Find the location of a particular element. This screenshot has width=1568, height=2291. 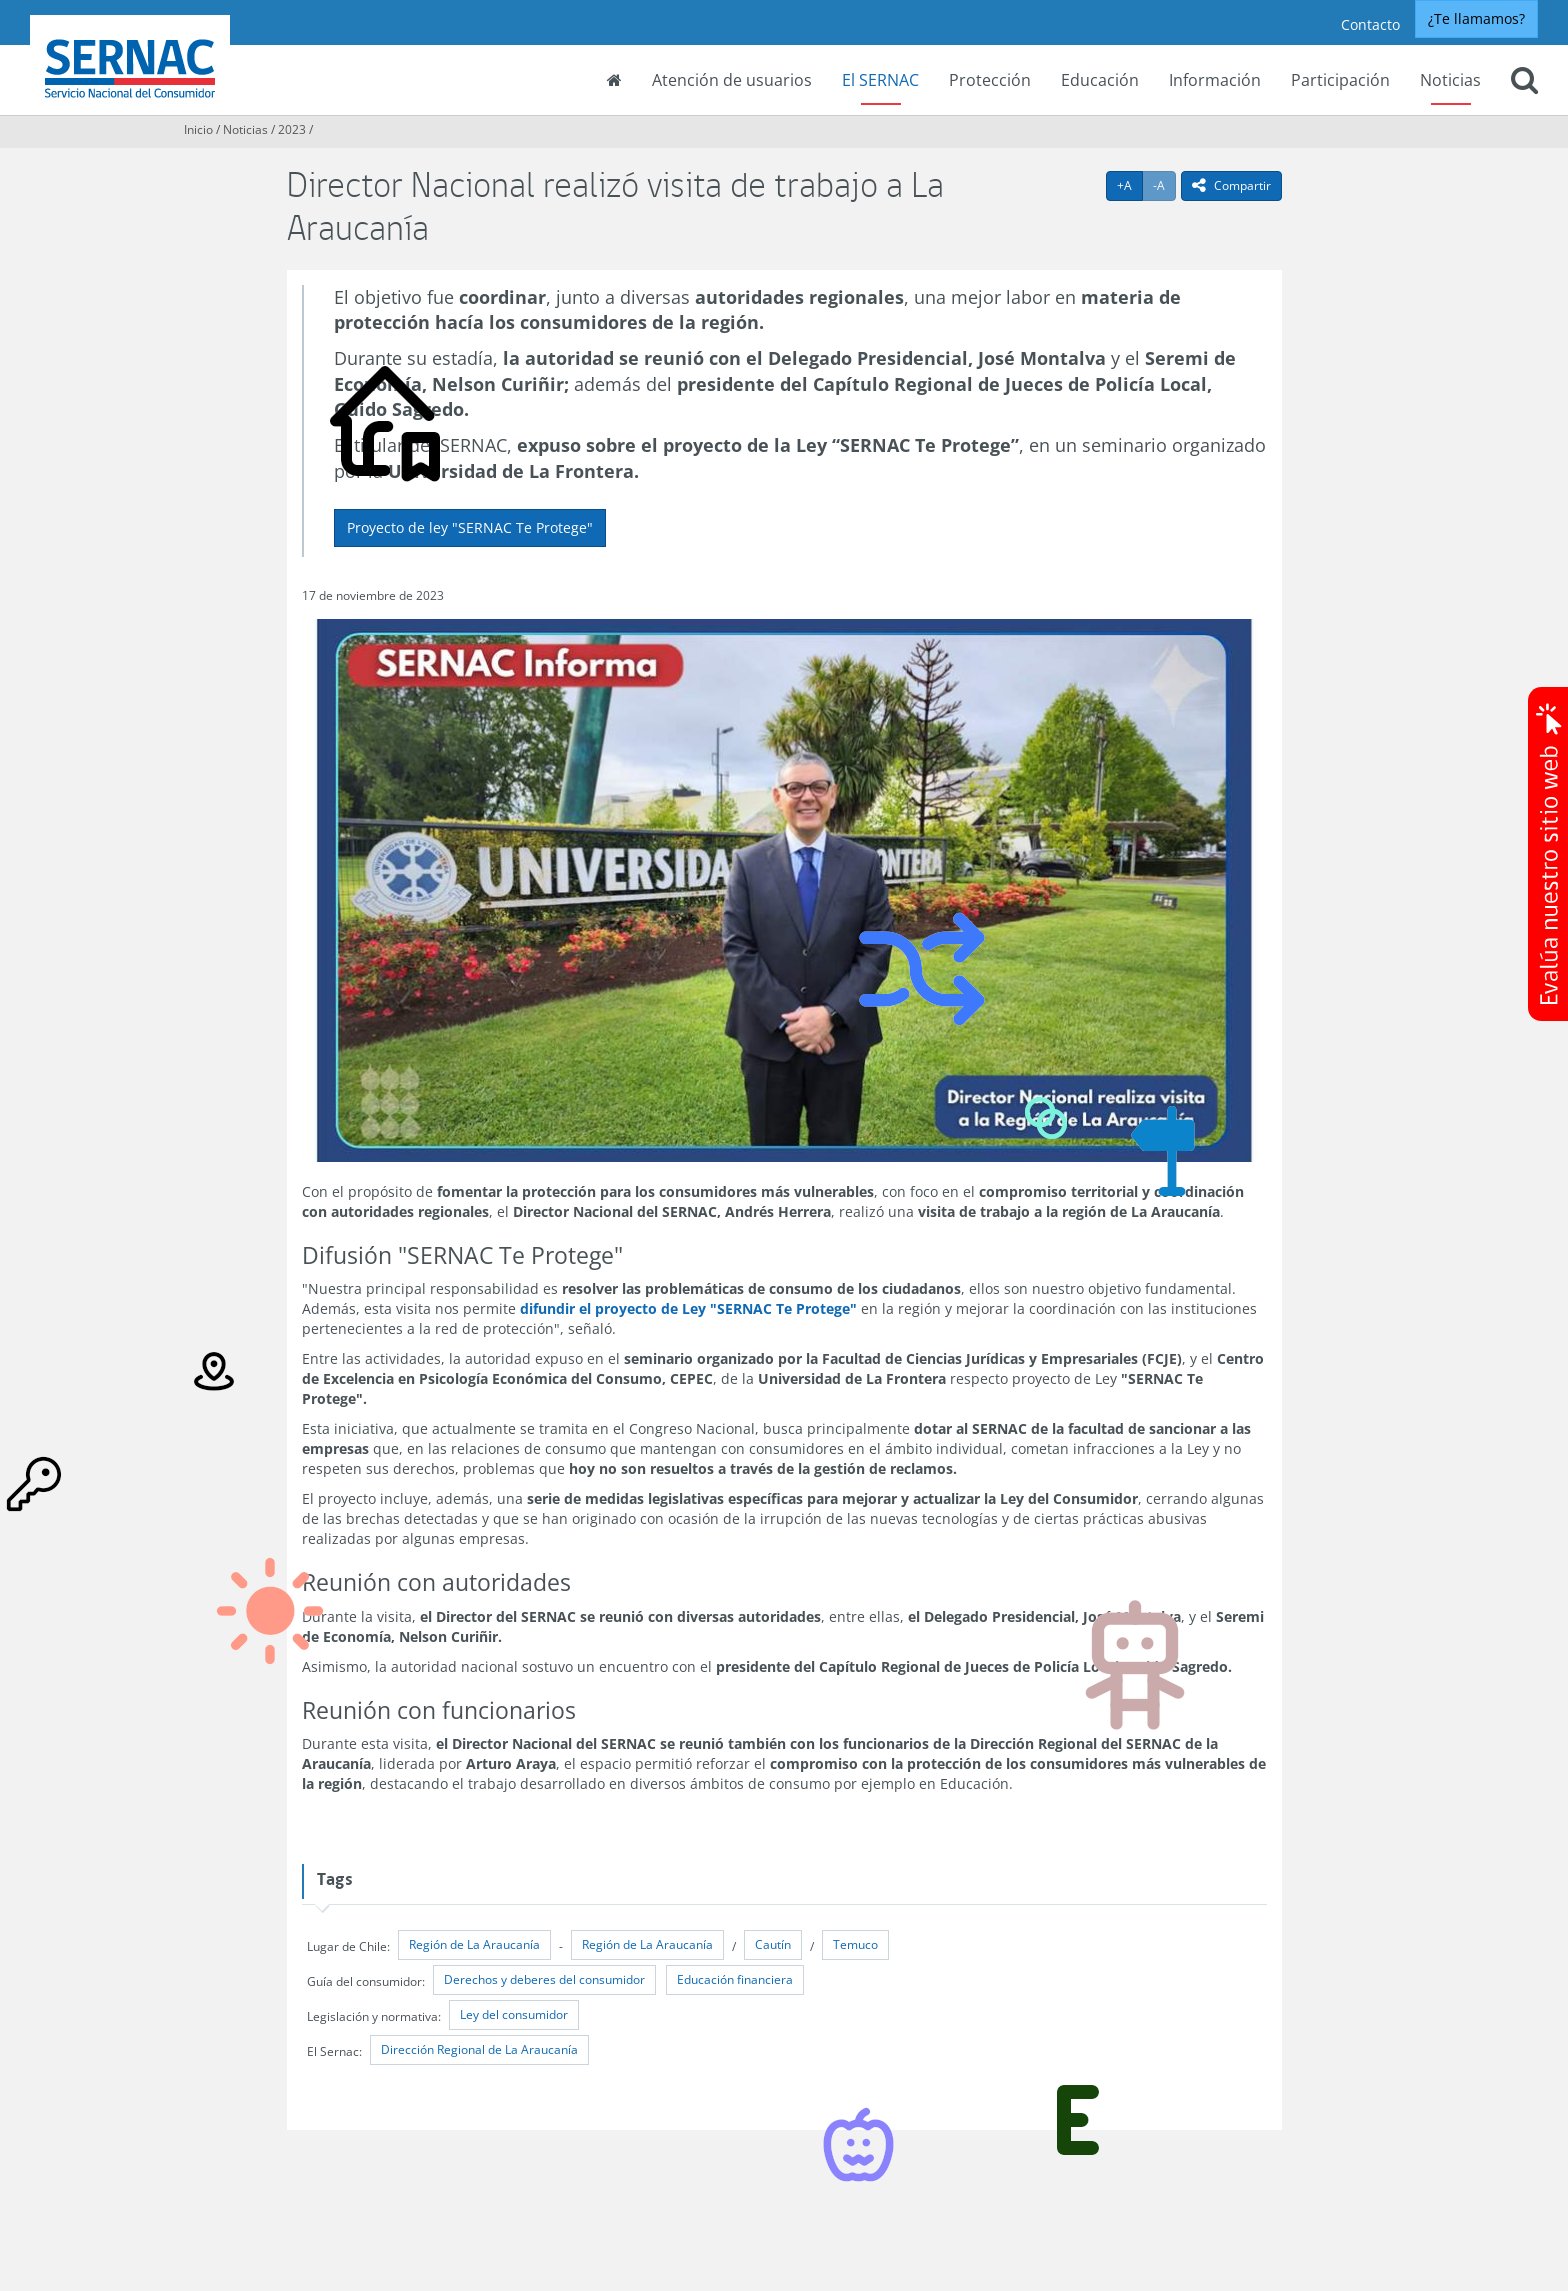

switch to light mode is located at coordinates (270, 1611).